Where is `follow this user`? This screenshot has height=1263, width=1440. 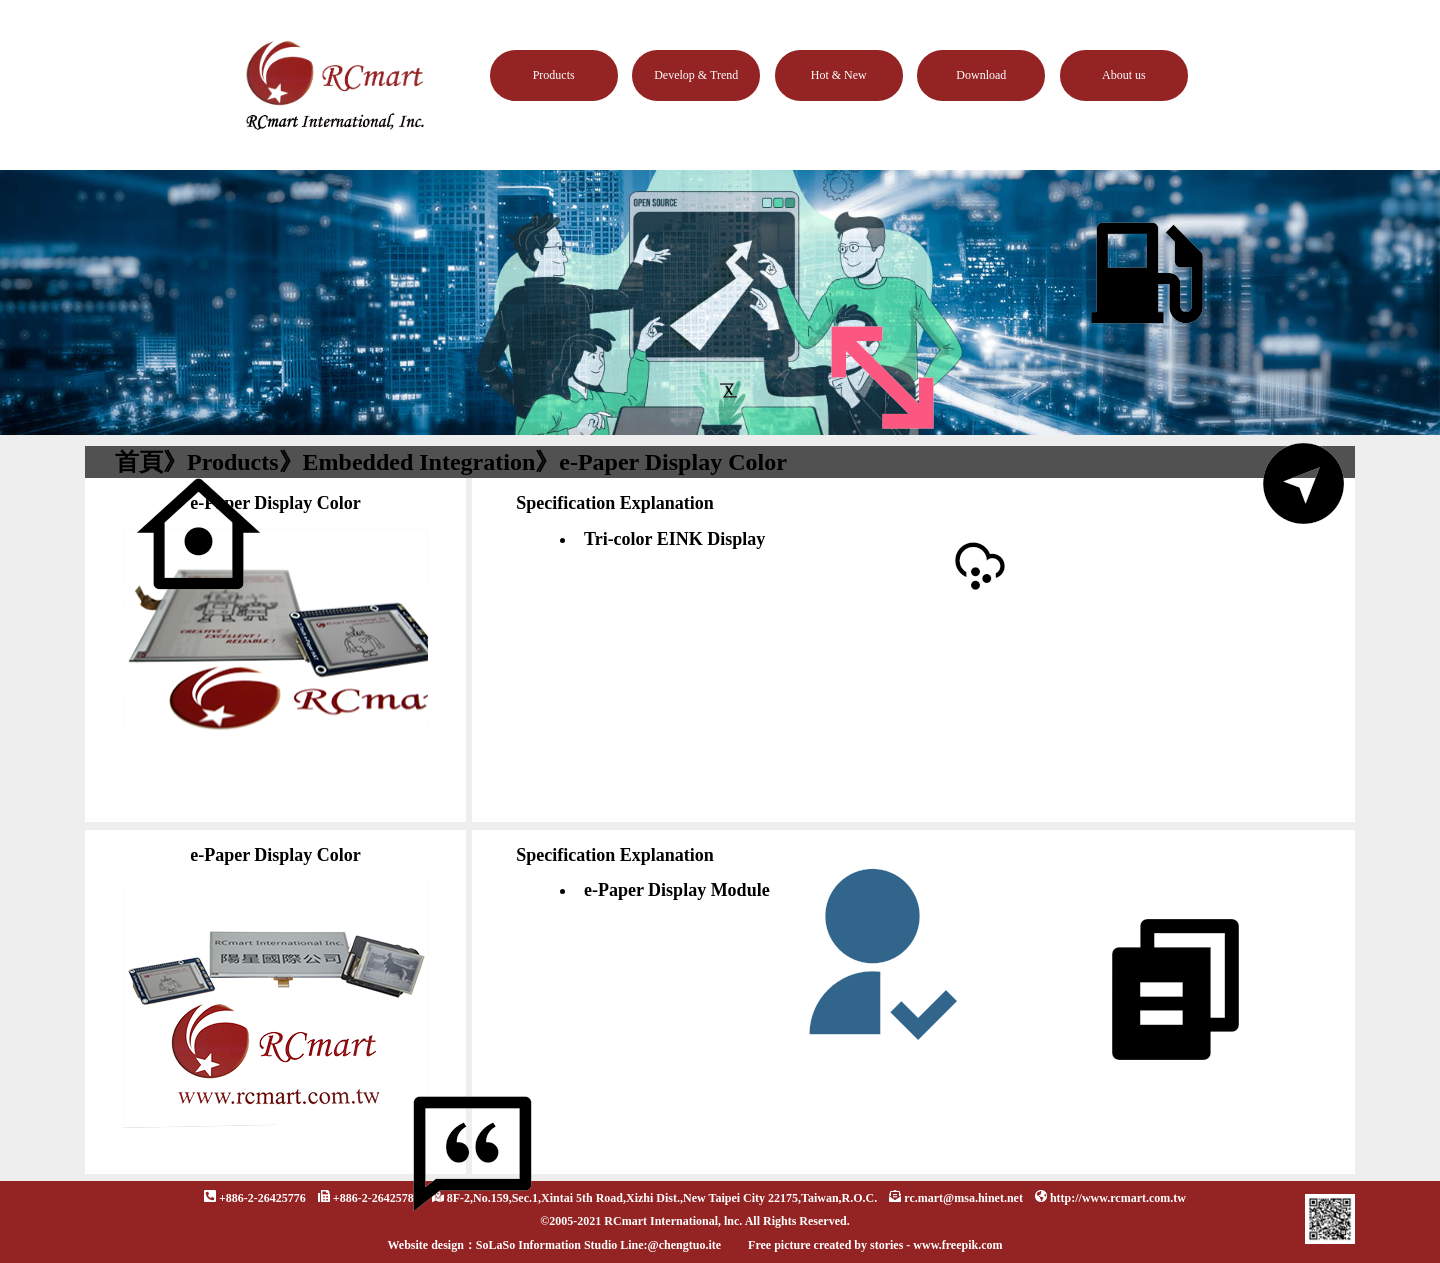 follow this user is located at coordinates (872, 955).